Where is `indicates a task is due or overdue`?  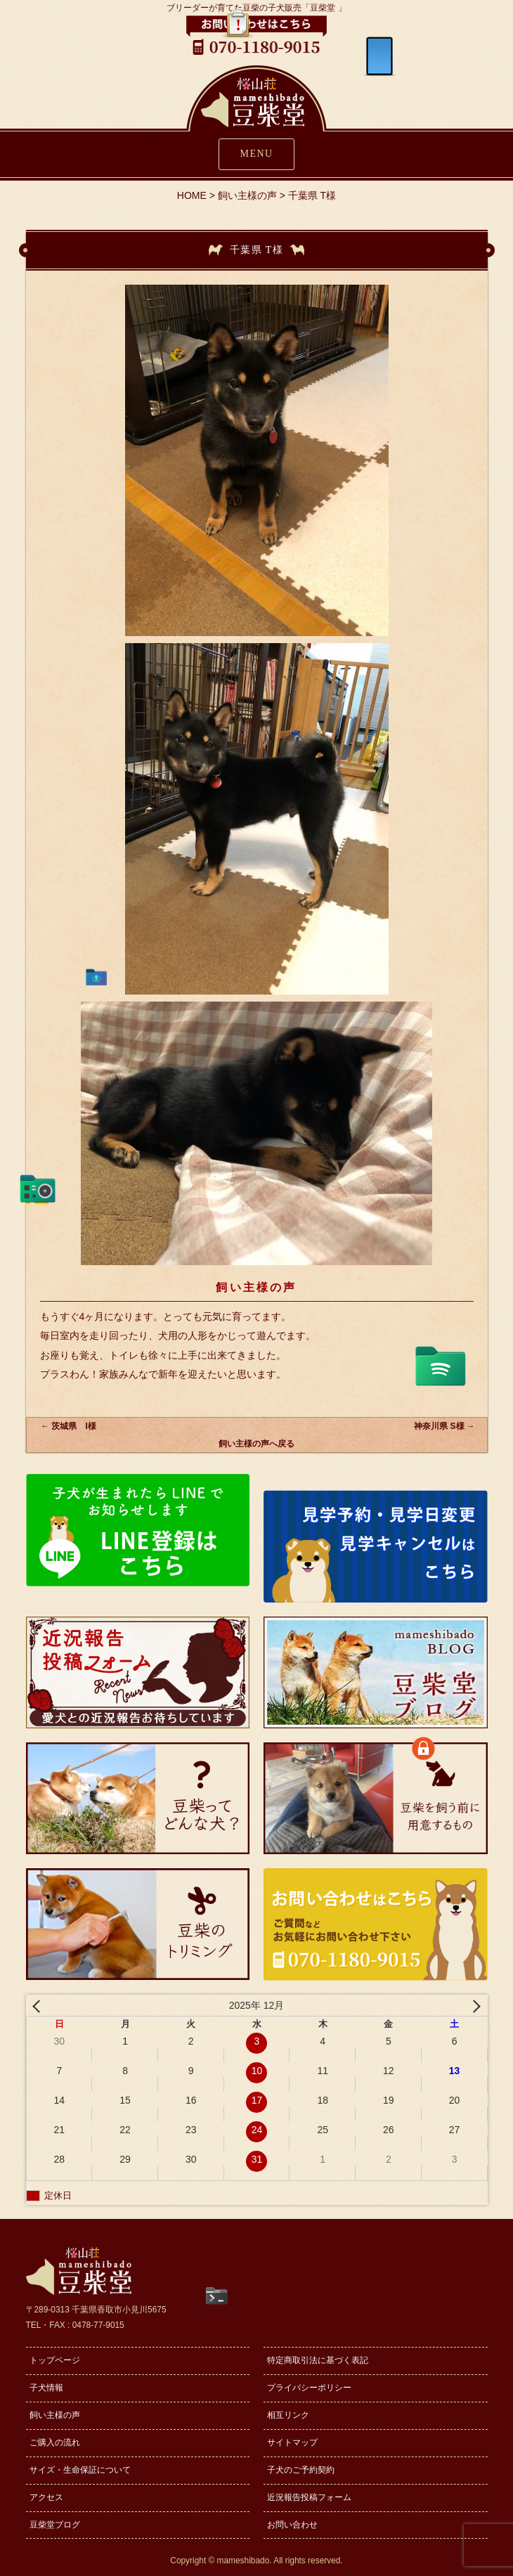
indicates a task is due or overdue is located at coordinates (238, 23).